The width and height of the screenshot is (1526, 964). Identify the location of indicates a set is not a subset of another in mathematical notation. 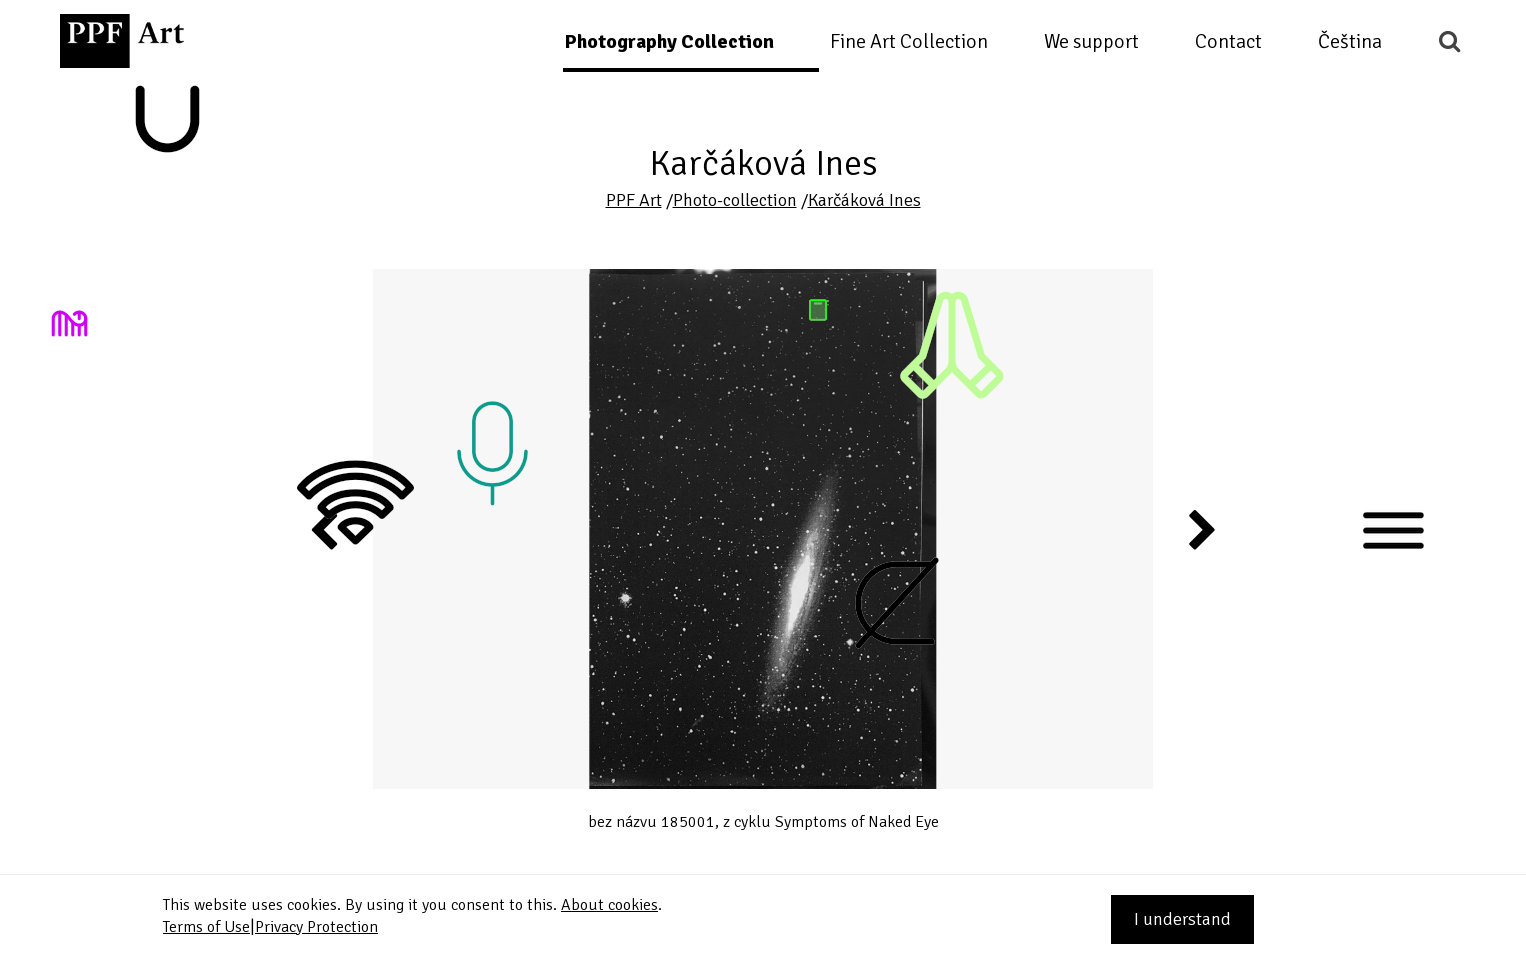
(897, 603).